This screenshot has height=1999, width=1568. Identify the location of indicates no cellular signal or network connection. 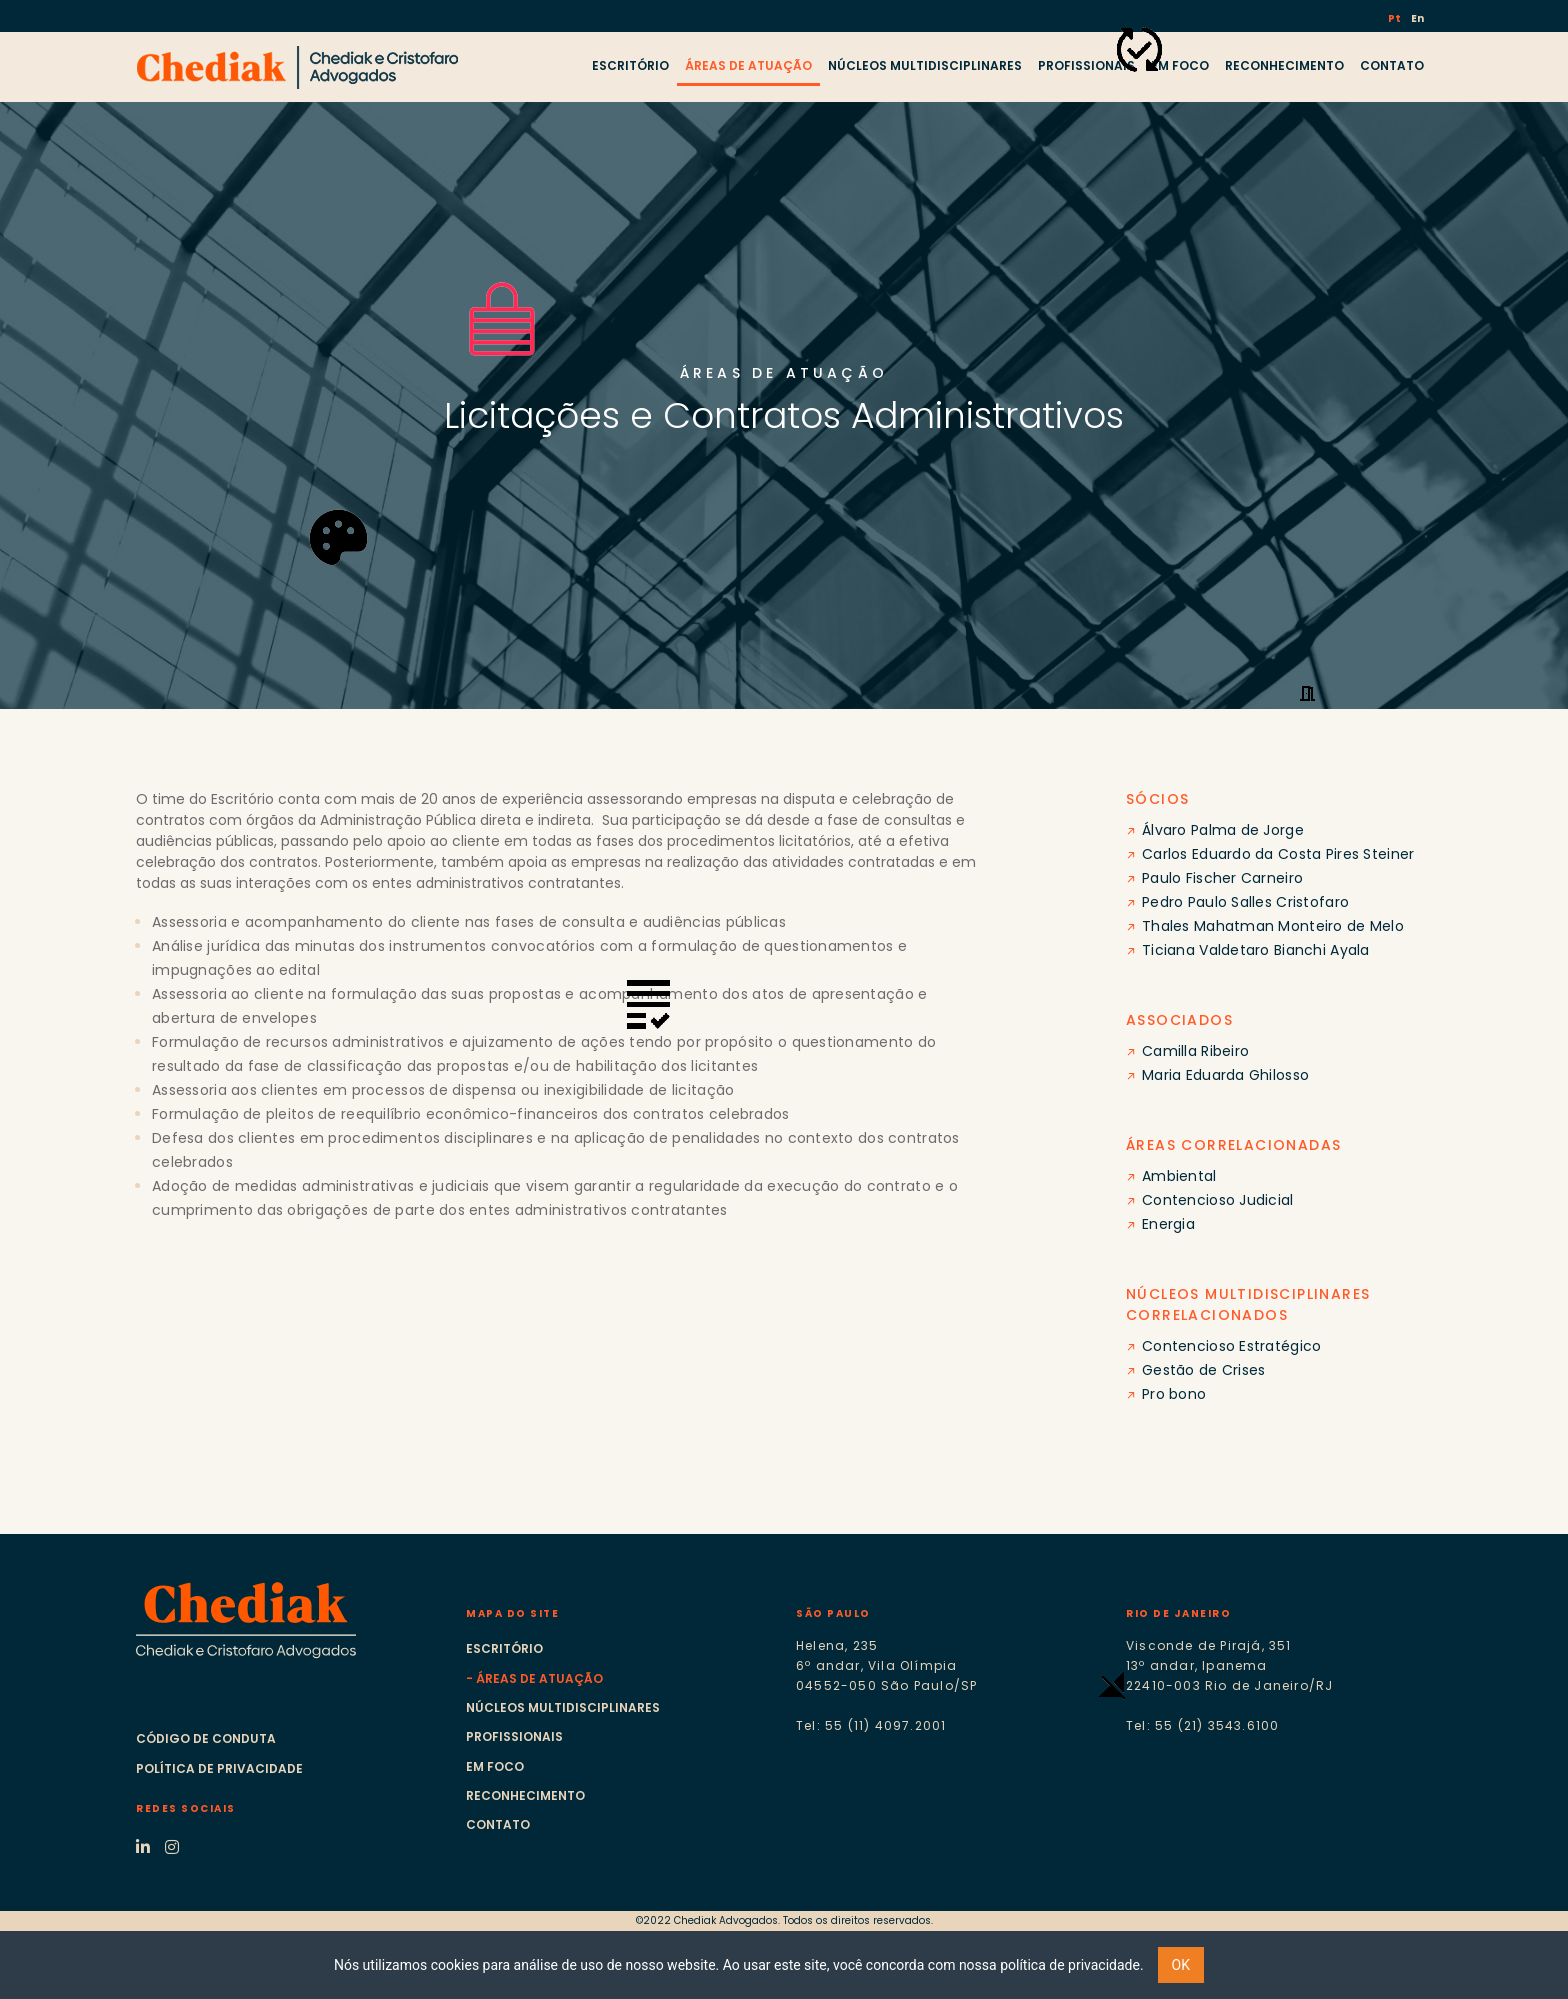
(1112, 1685).